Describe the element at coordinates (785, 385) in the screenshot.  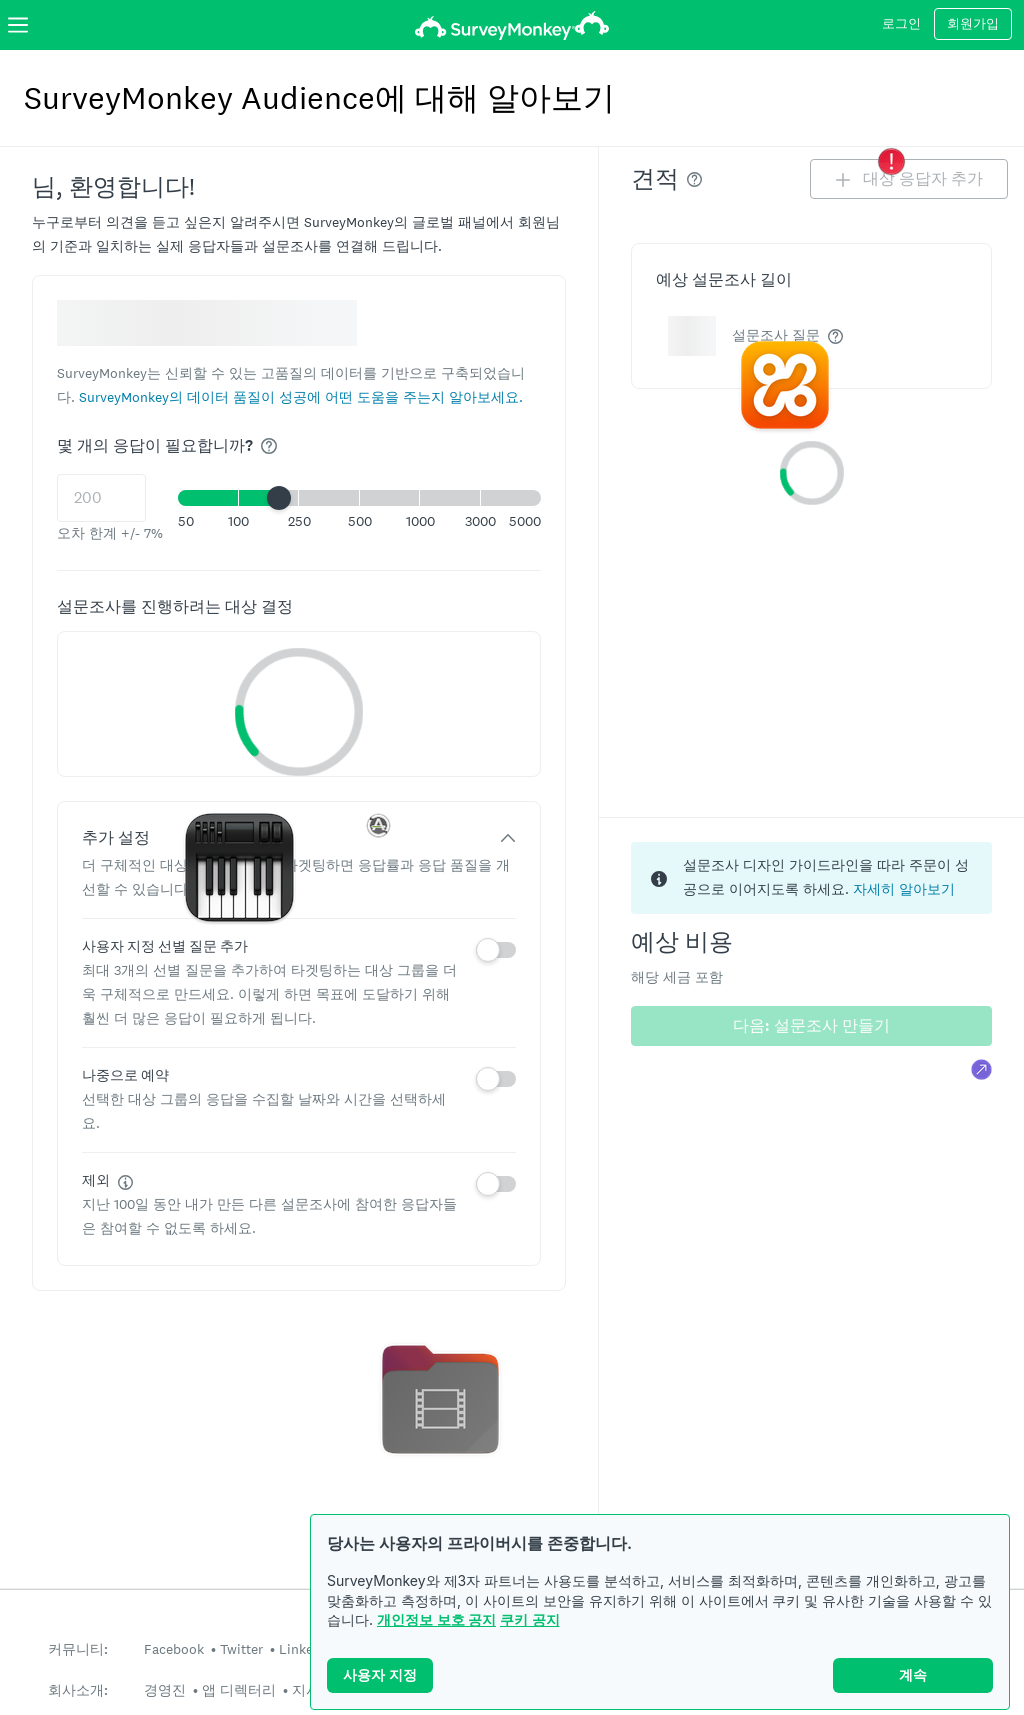
I see `launch xampp local server application` at that location.